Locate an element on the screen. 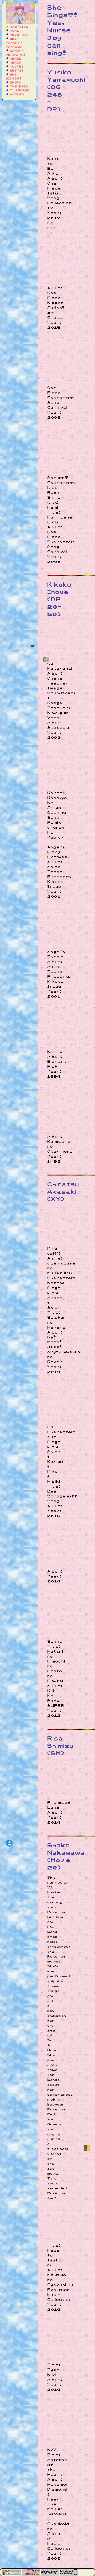  open the calculator app is located at coordinates (87, 2148).